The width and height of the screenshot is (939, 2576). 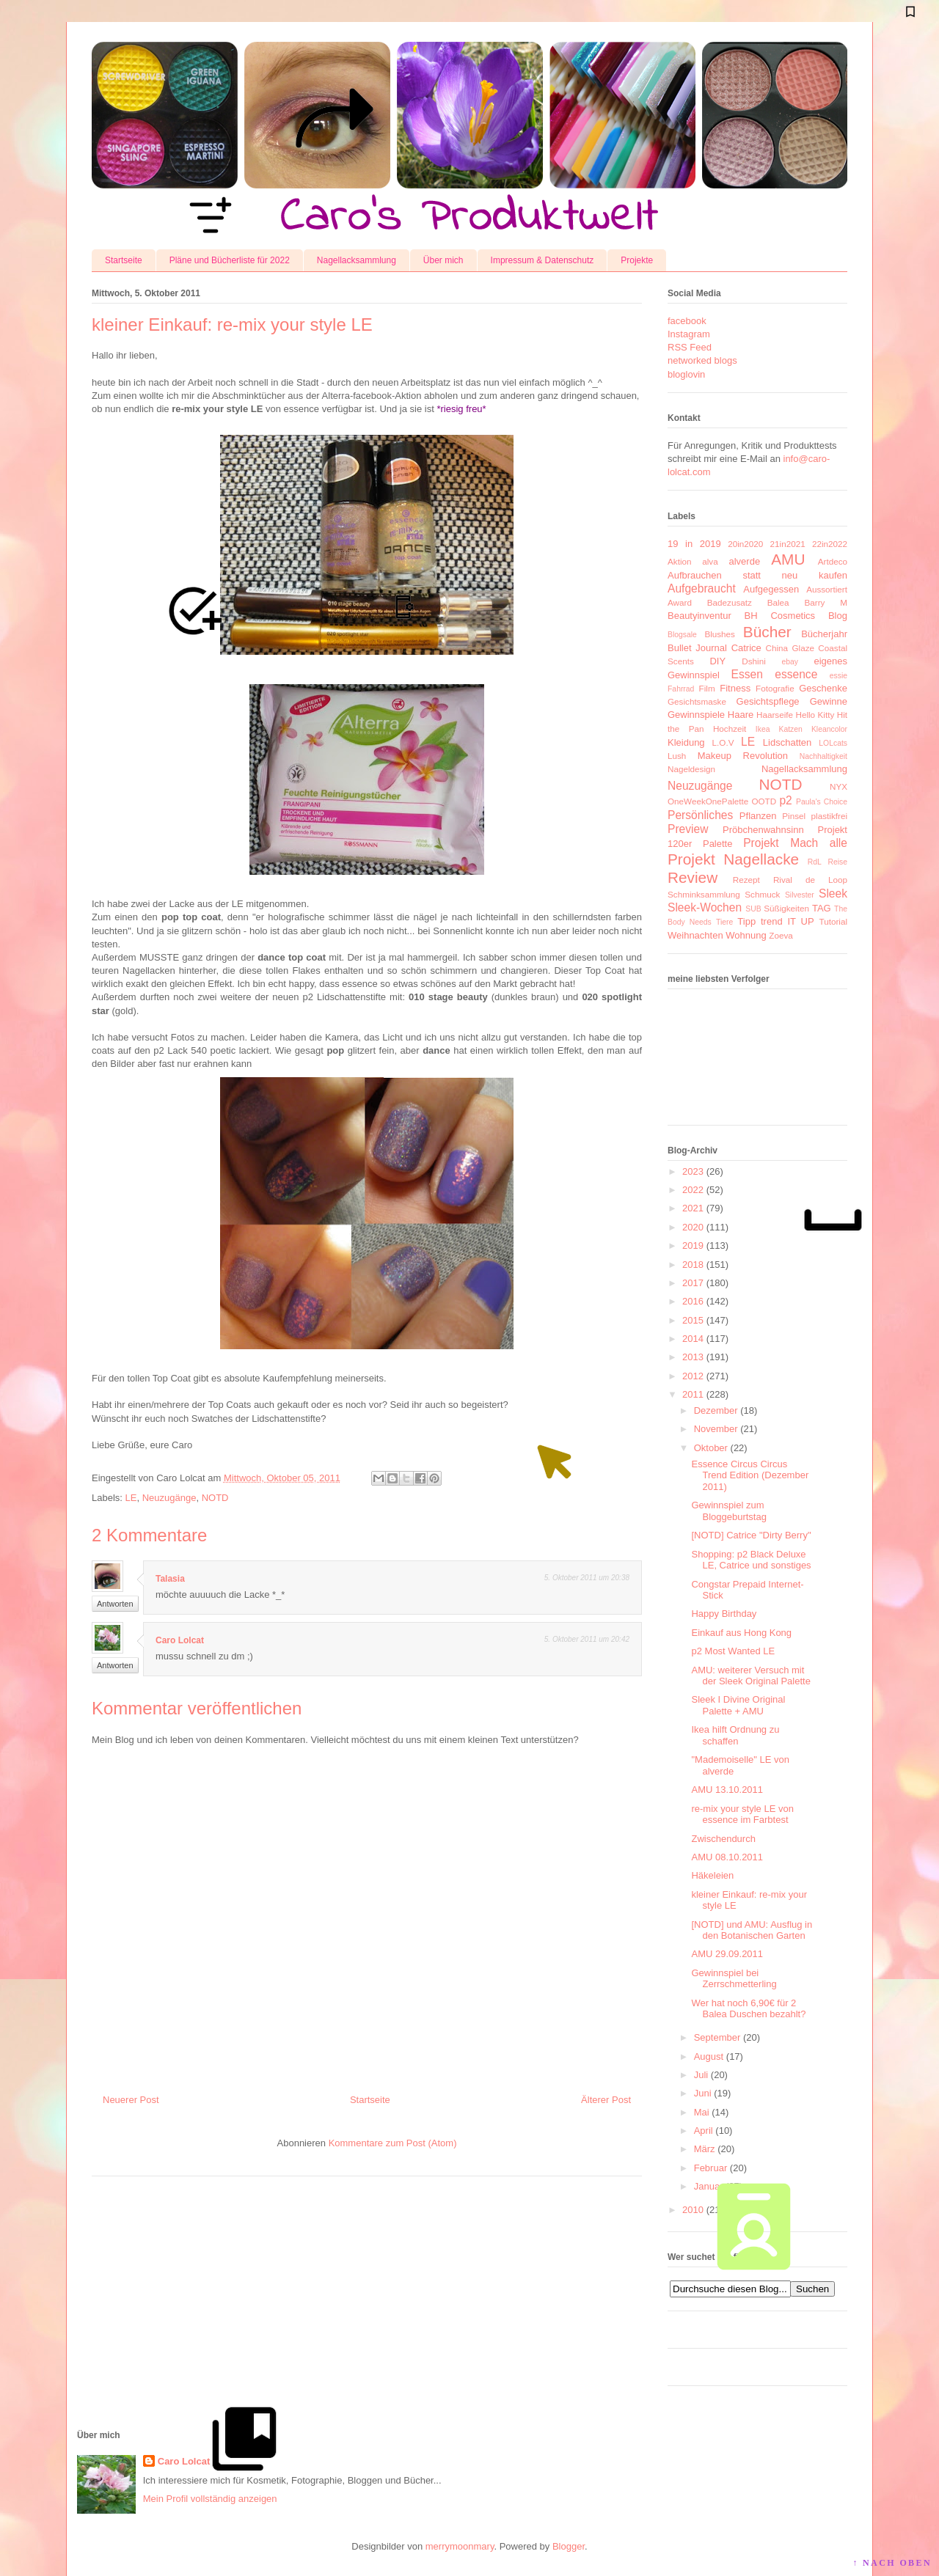 What do you see at coordinates (833, 1219) in the screenshot?
I see `insert a space character` at bounding box center [833, 1219].